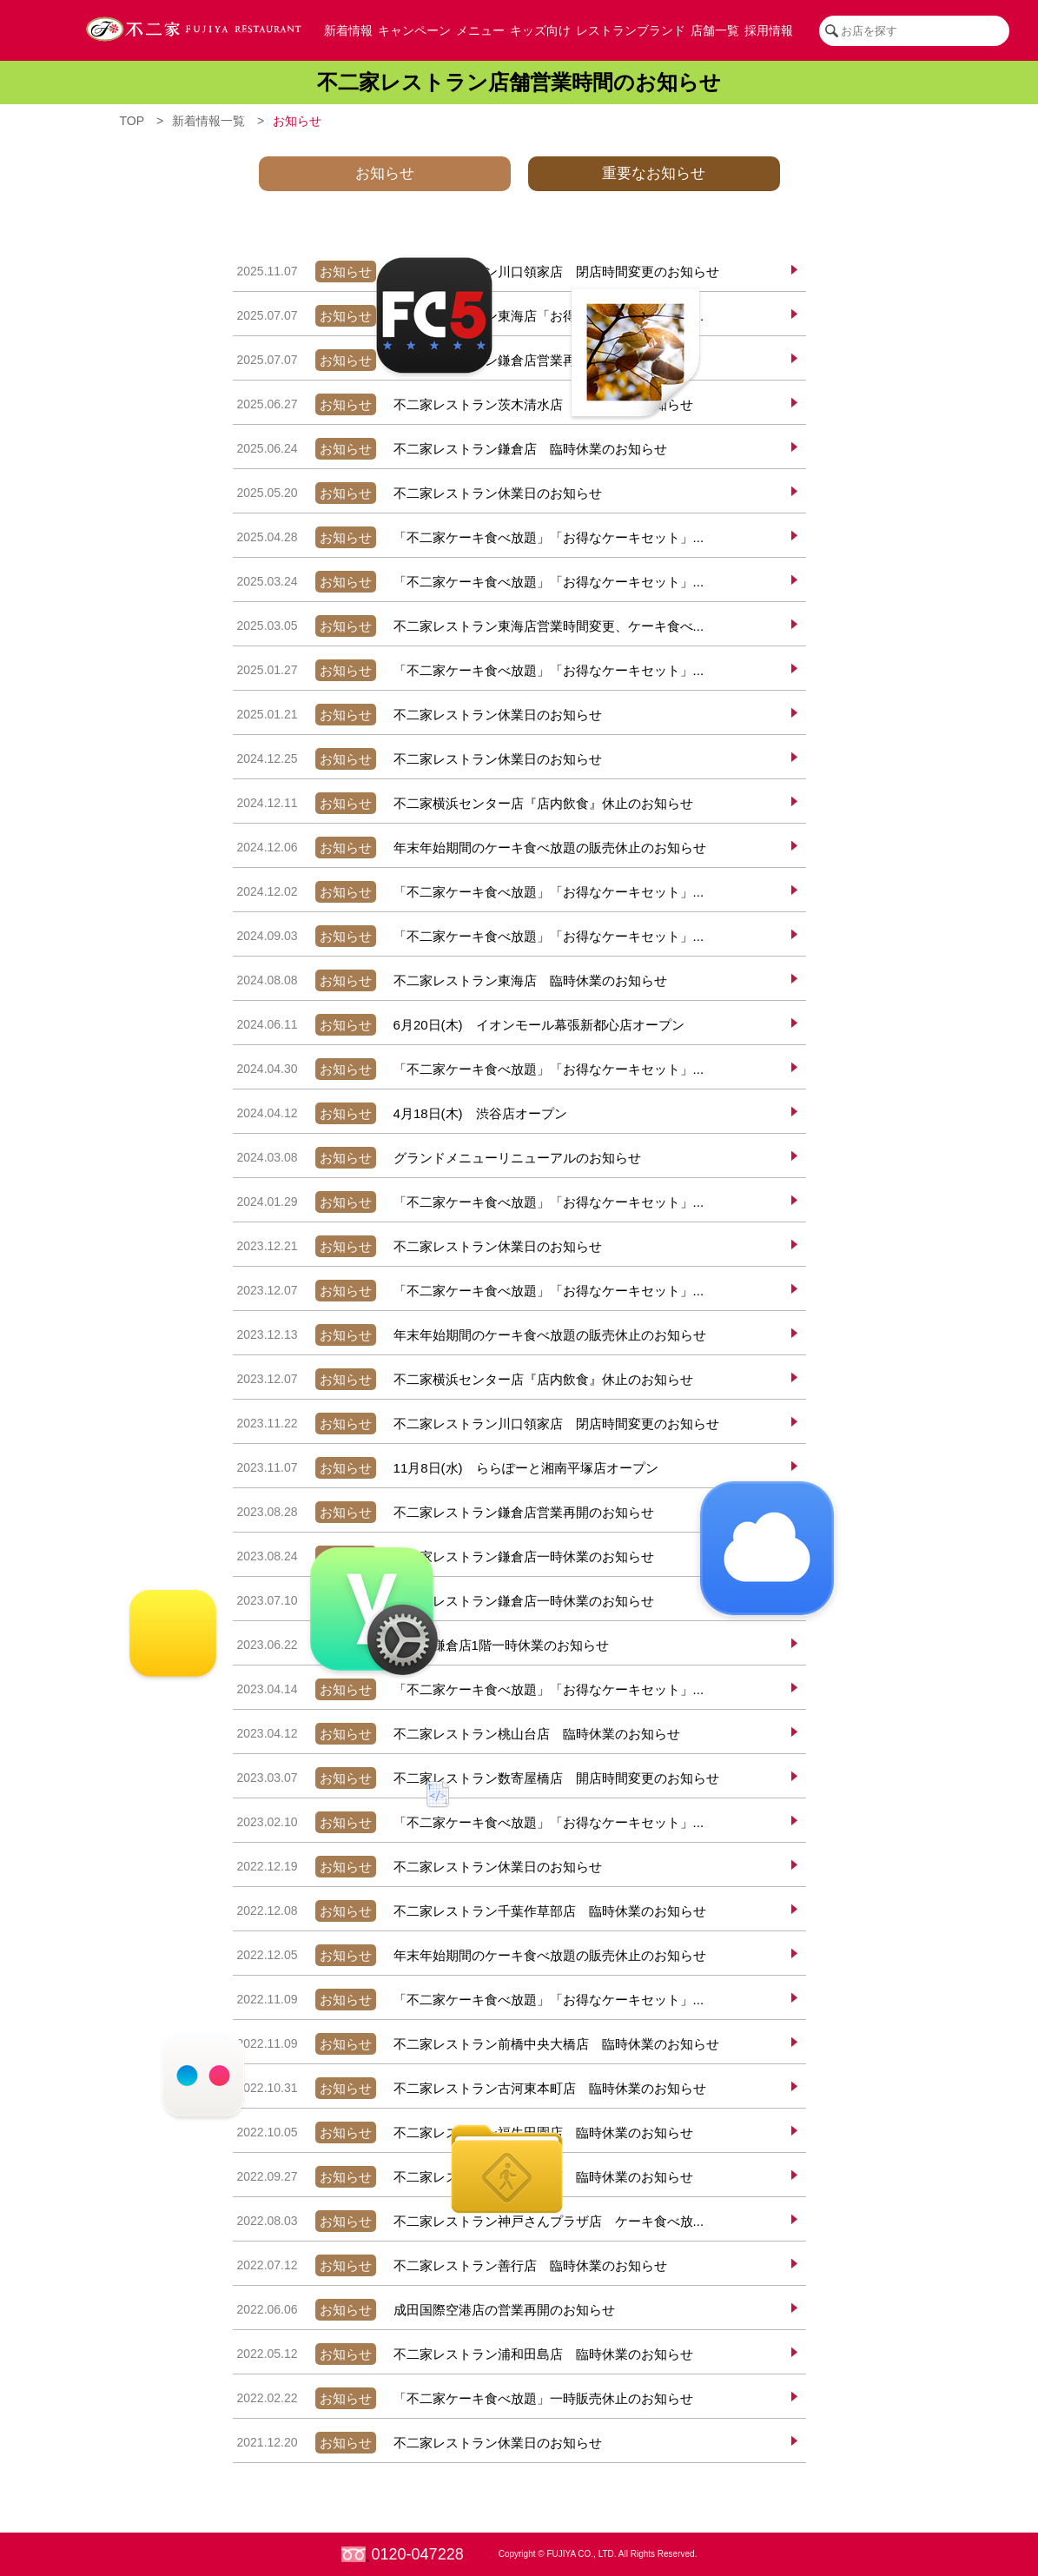 The height and width of the screenshot is (2576, 1038). I want to click on blank app icon template for customization, so click(173, 1633).